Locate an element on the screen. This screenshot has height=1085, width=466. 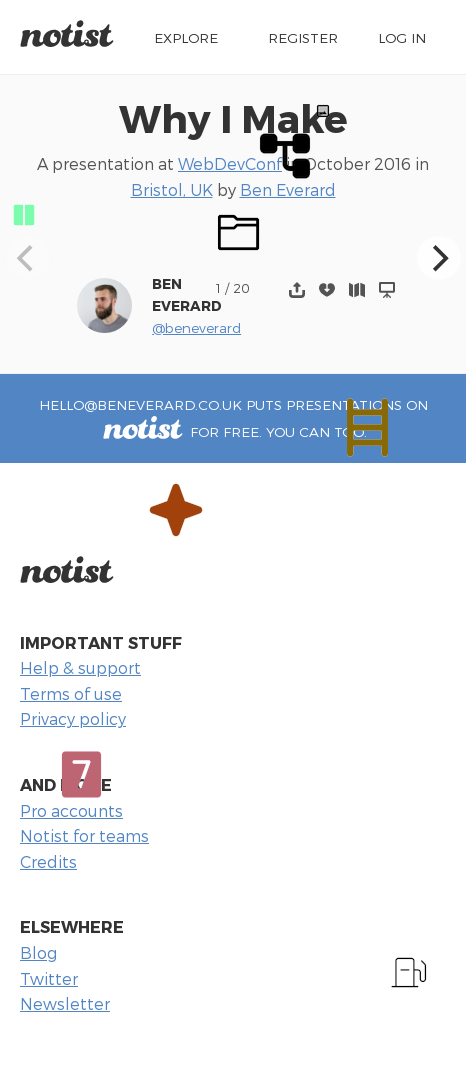
access step-by-step instructions or tutorials is located at coordinates (367, 427).